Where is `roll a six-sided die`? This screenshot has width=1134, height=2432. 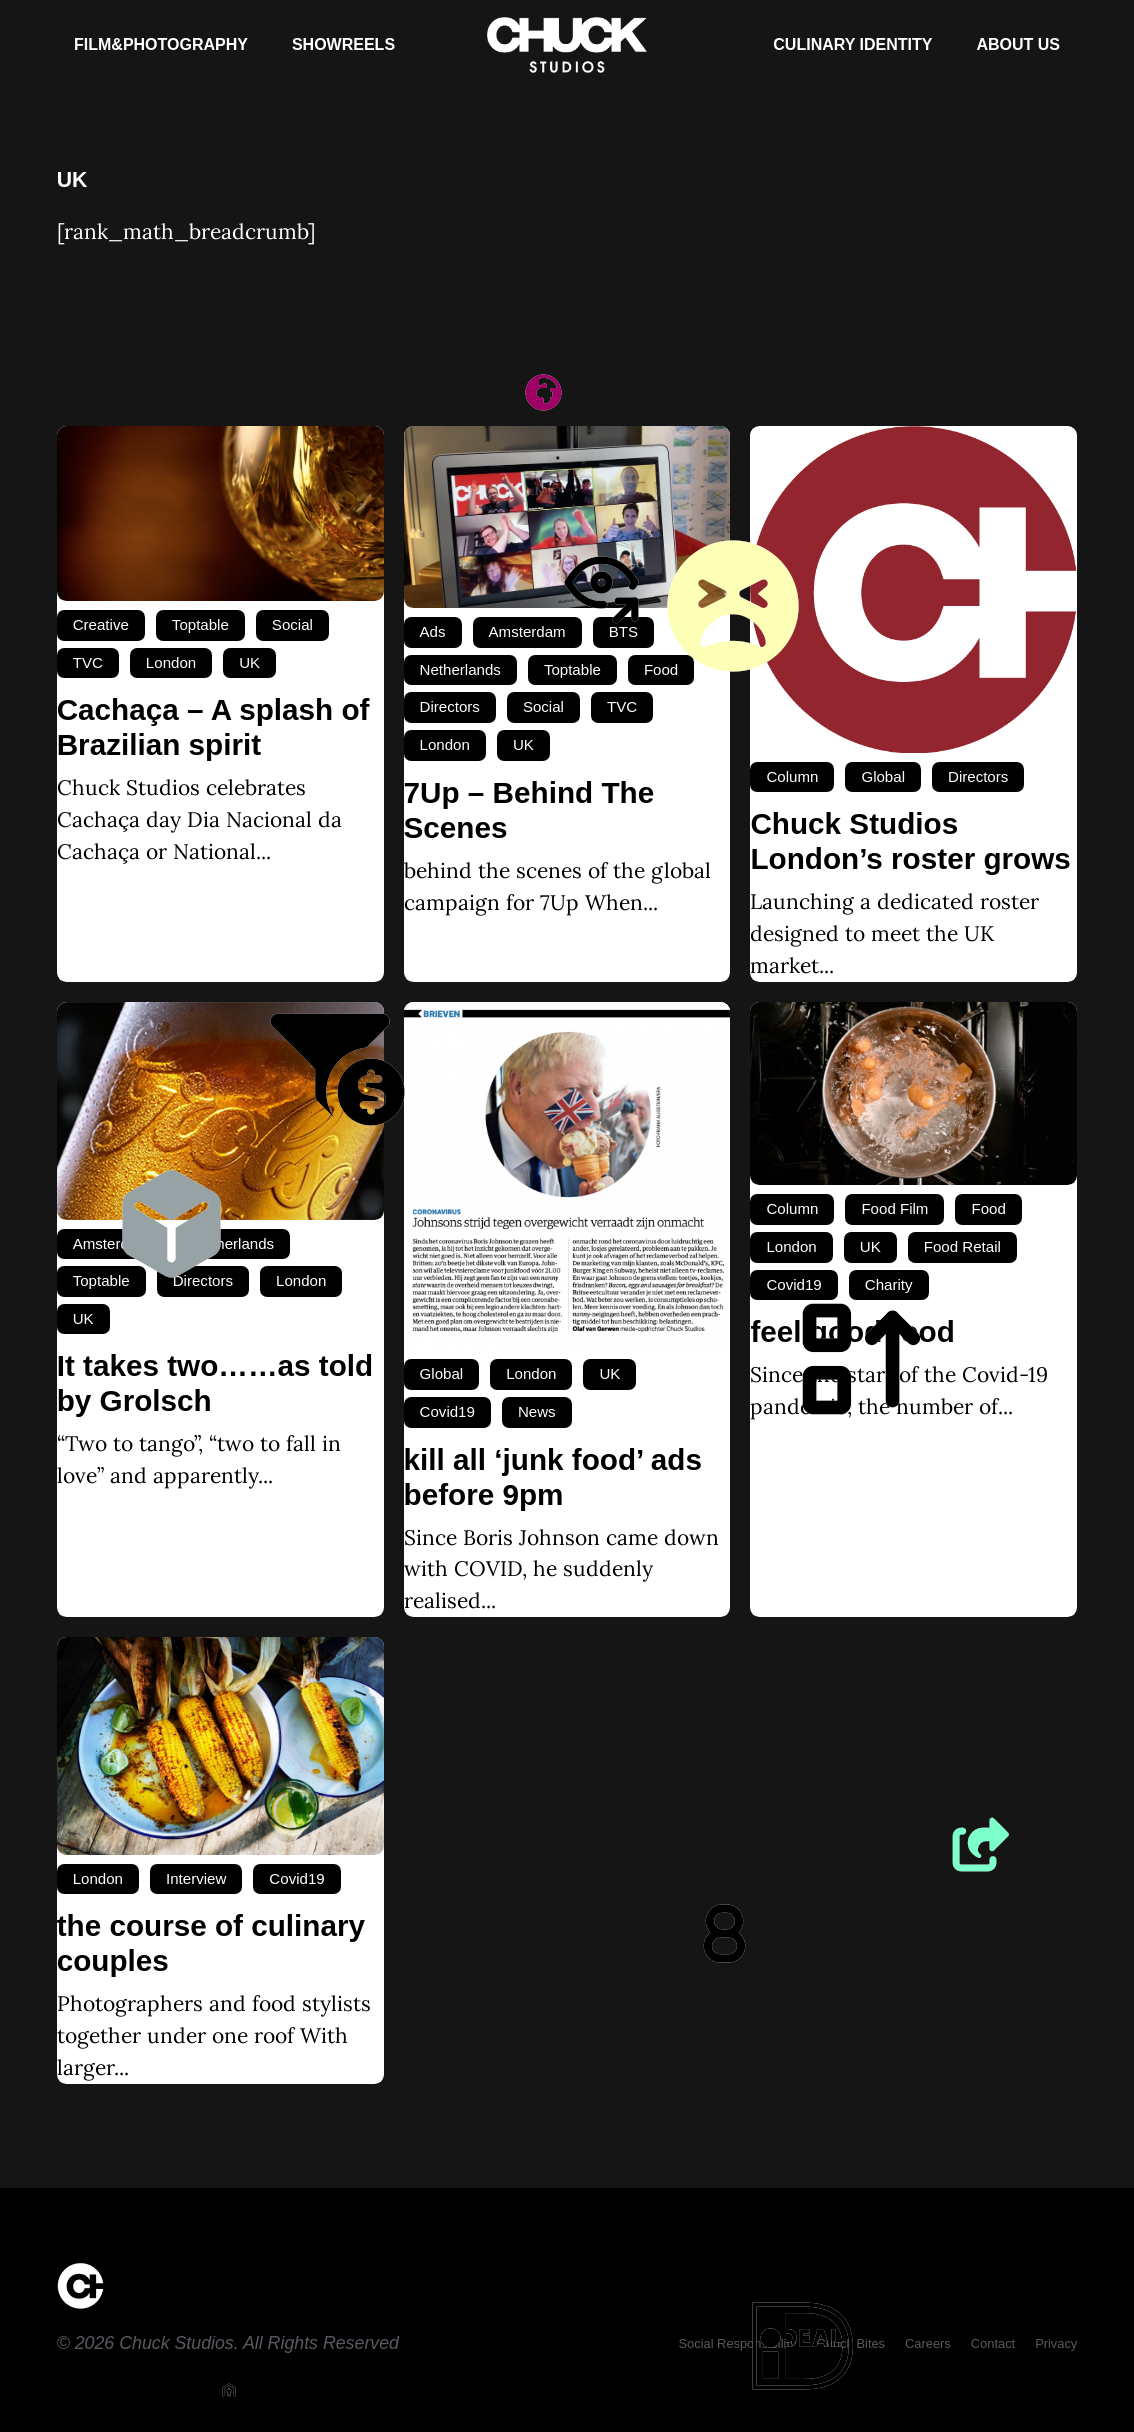 roll a six-sided die is located at coordinates (171, 1222).